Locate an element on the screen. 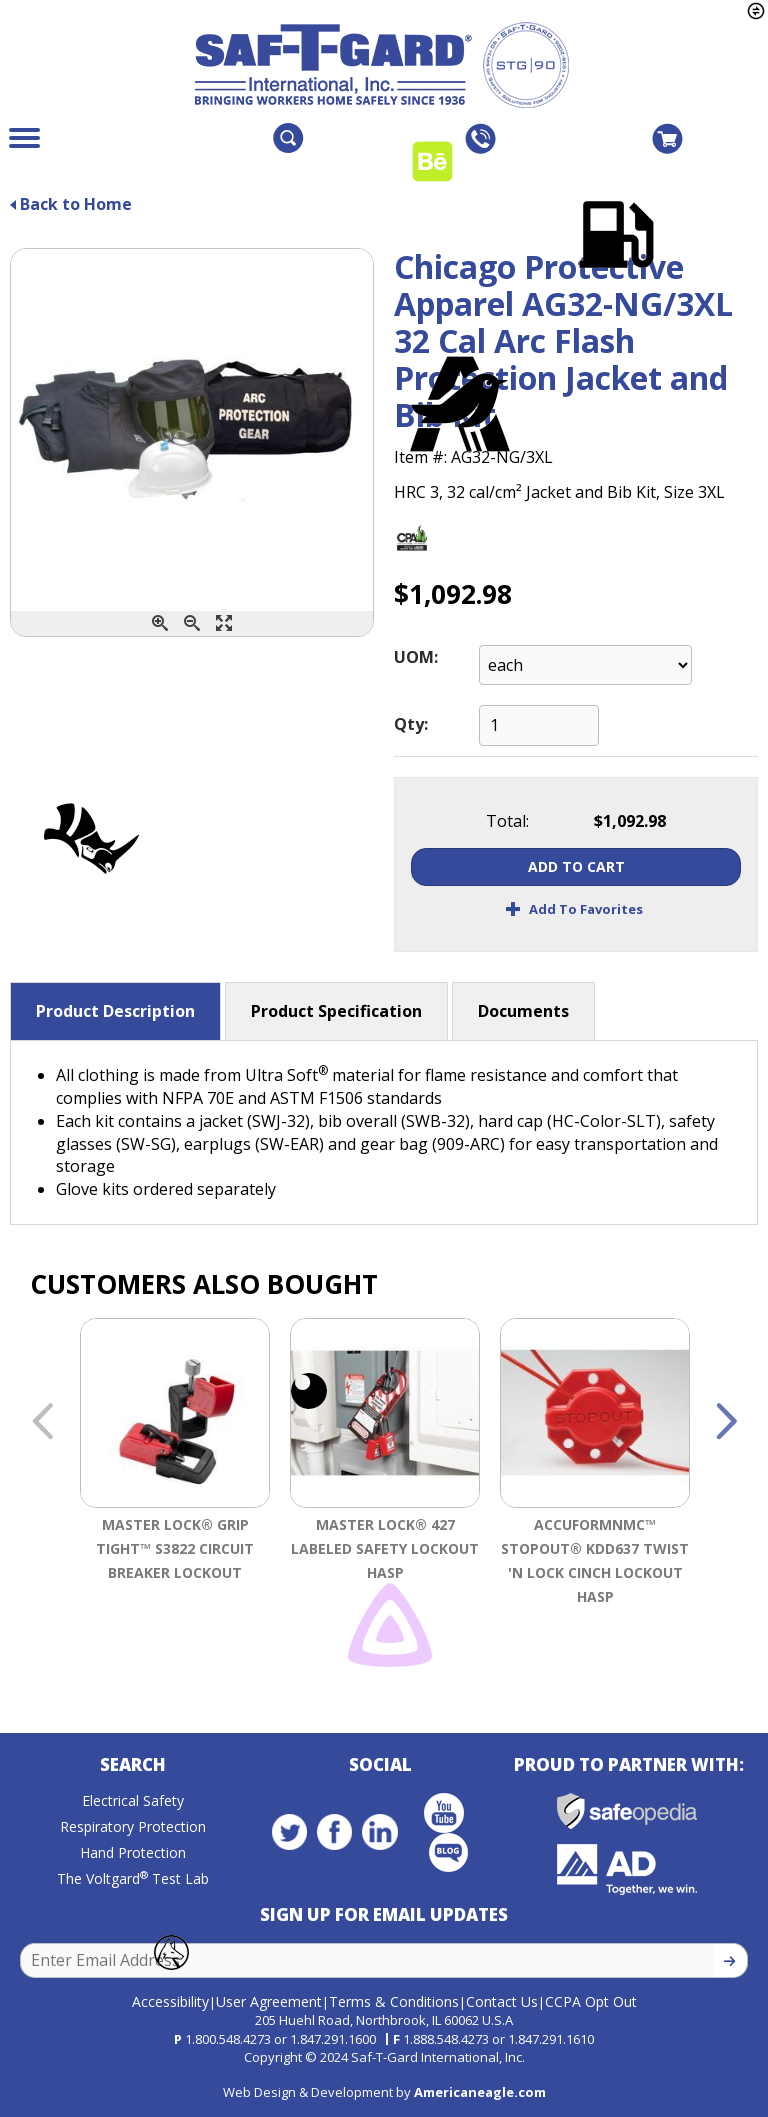 The image size is (768, 2117). visit Behance profile or portfolio is located at coordinates (432, 161).